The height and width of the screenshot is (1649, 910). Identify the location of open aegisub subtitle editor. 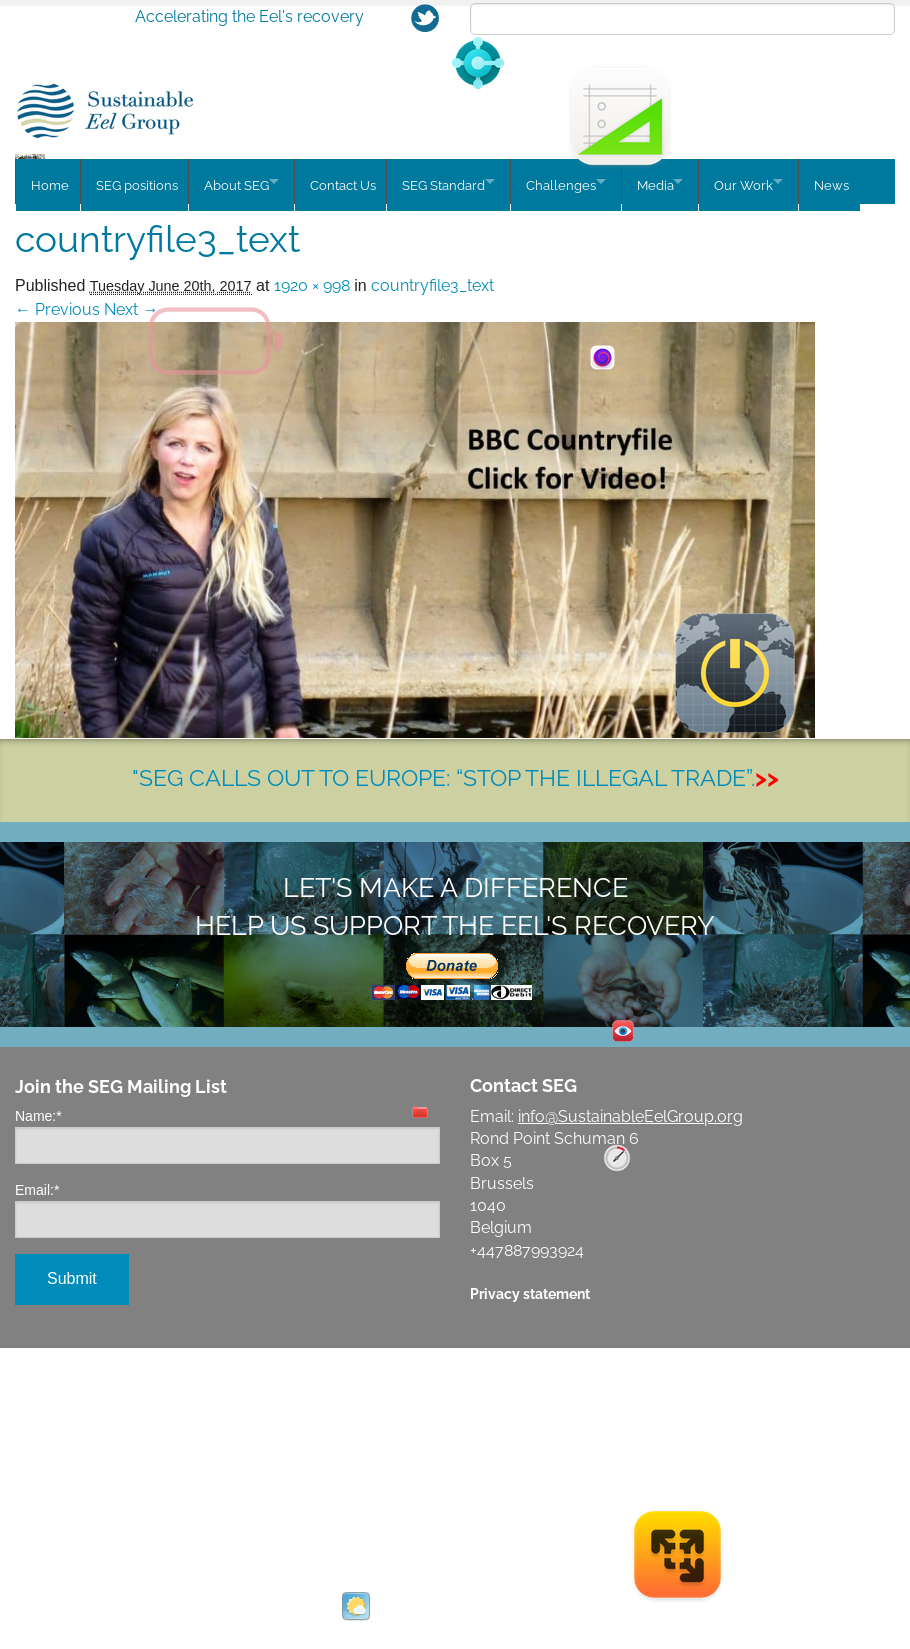
(623, 1031).